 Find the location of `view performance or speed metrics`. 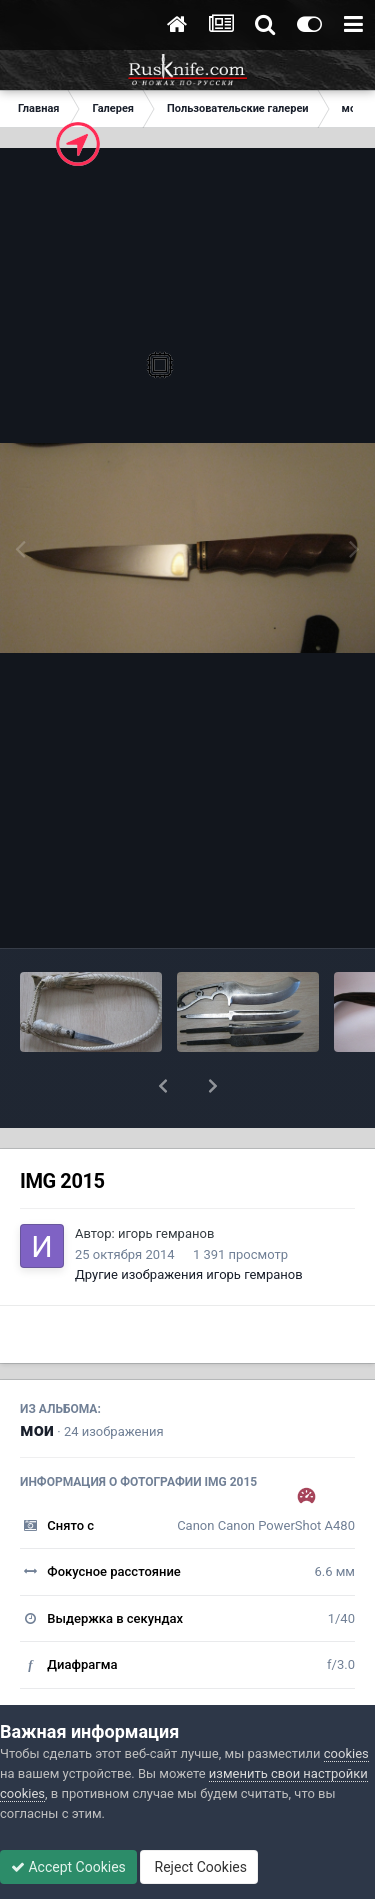

view performance or speed metrics is located at coordinates (306, 1495).